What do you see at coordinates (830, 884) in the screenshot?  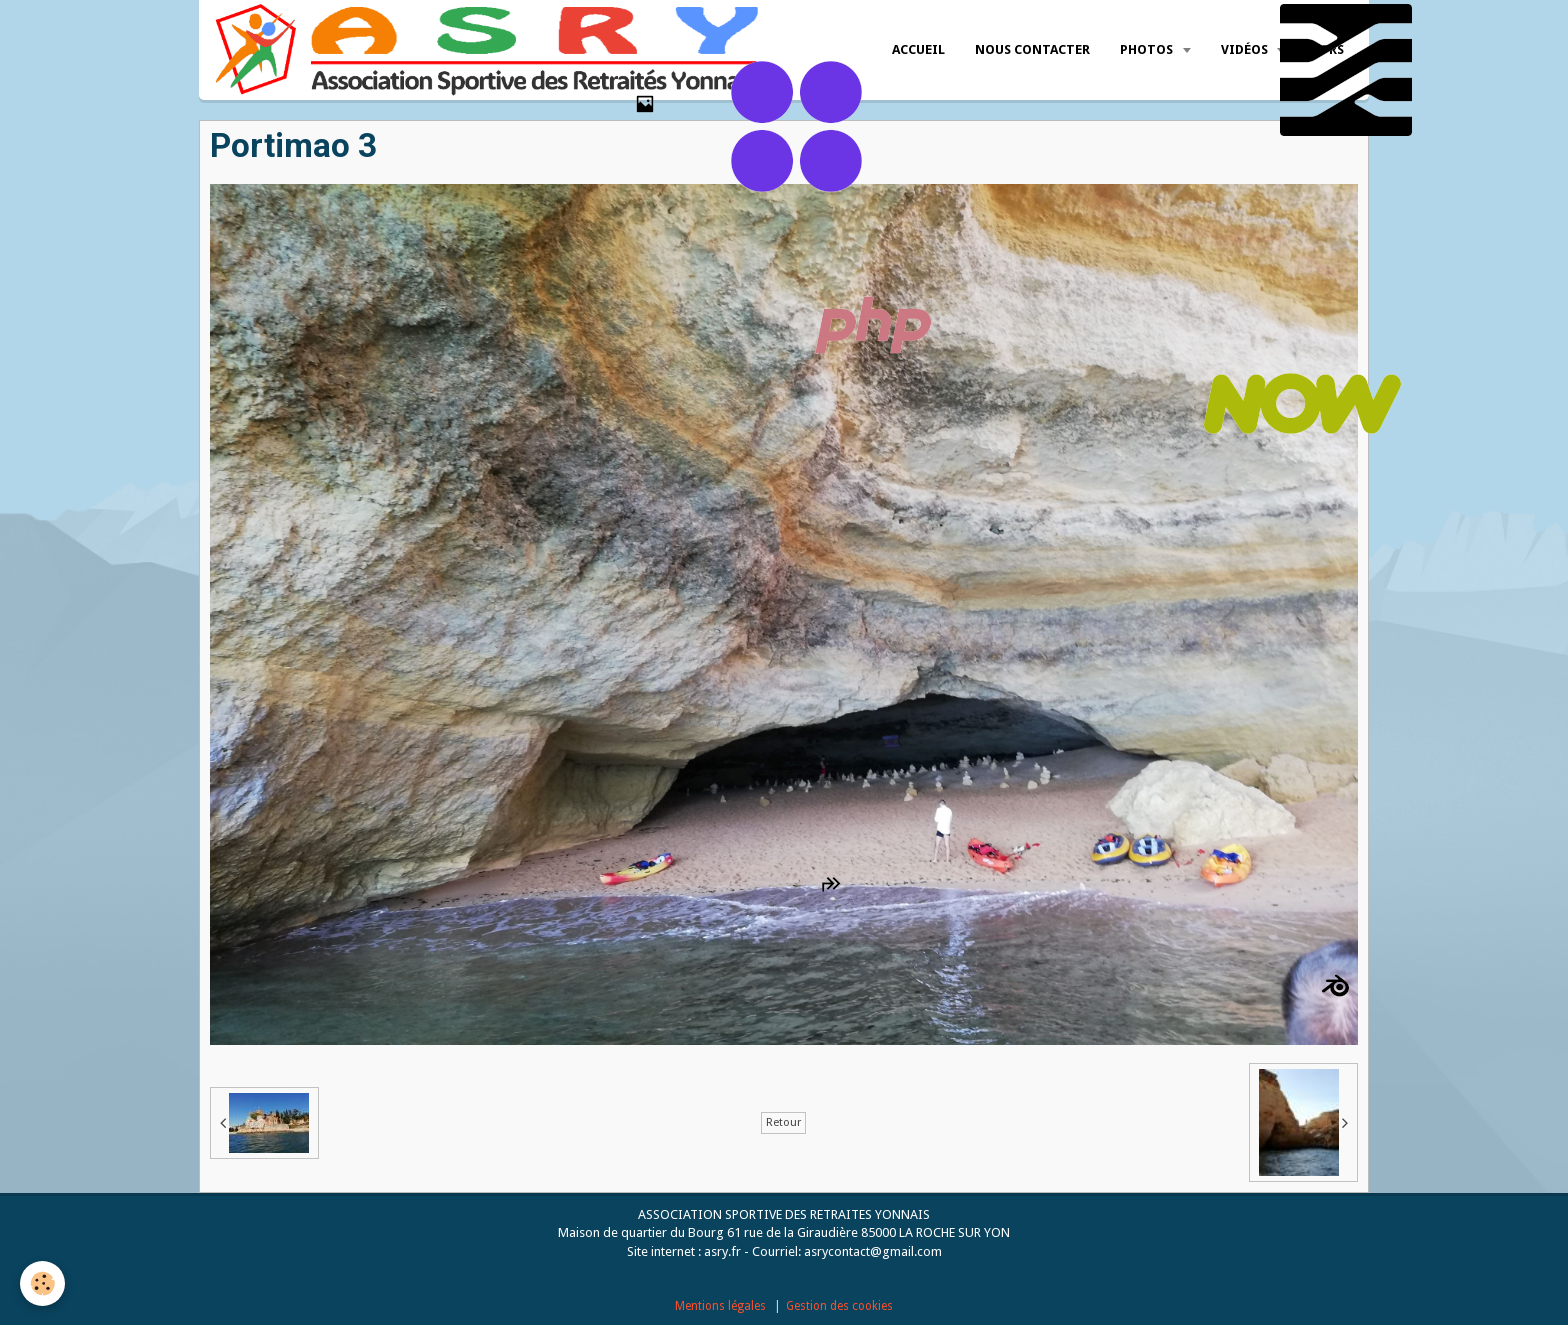 I see `forward message or content` at bounding box center [830, 884].